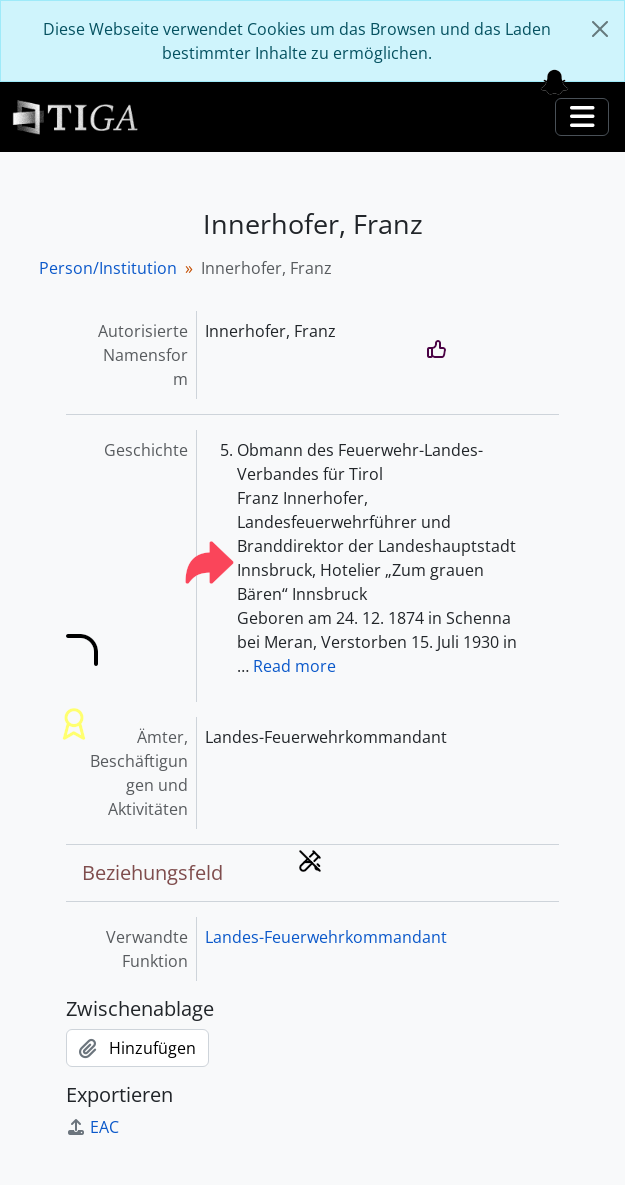  I want to click on like or upvote content, so click(437, 349).